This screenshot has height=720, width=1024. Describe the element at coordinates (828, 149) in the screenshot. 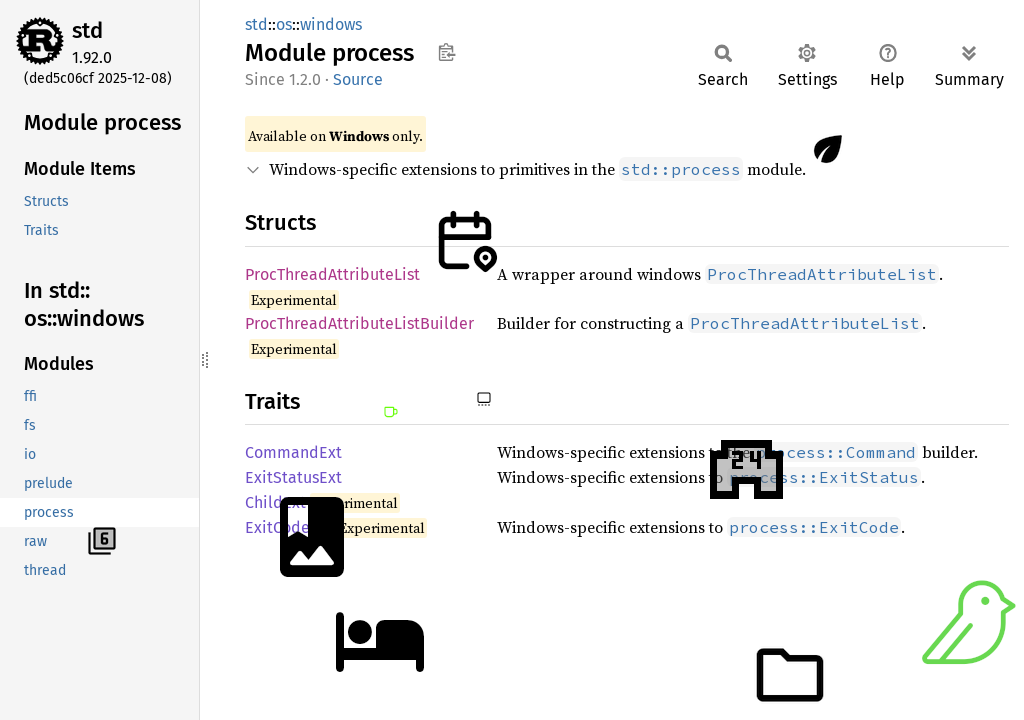

I see `indicates eco-friendly or sustainable mode` at that location.